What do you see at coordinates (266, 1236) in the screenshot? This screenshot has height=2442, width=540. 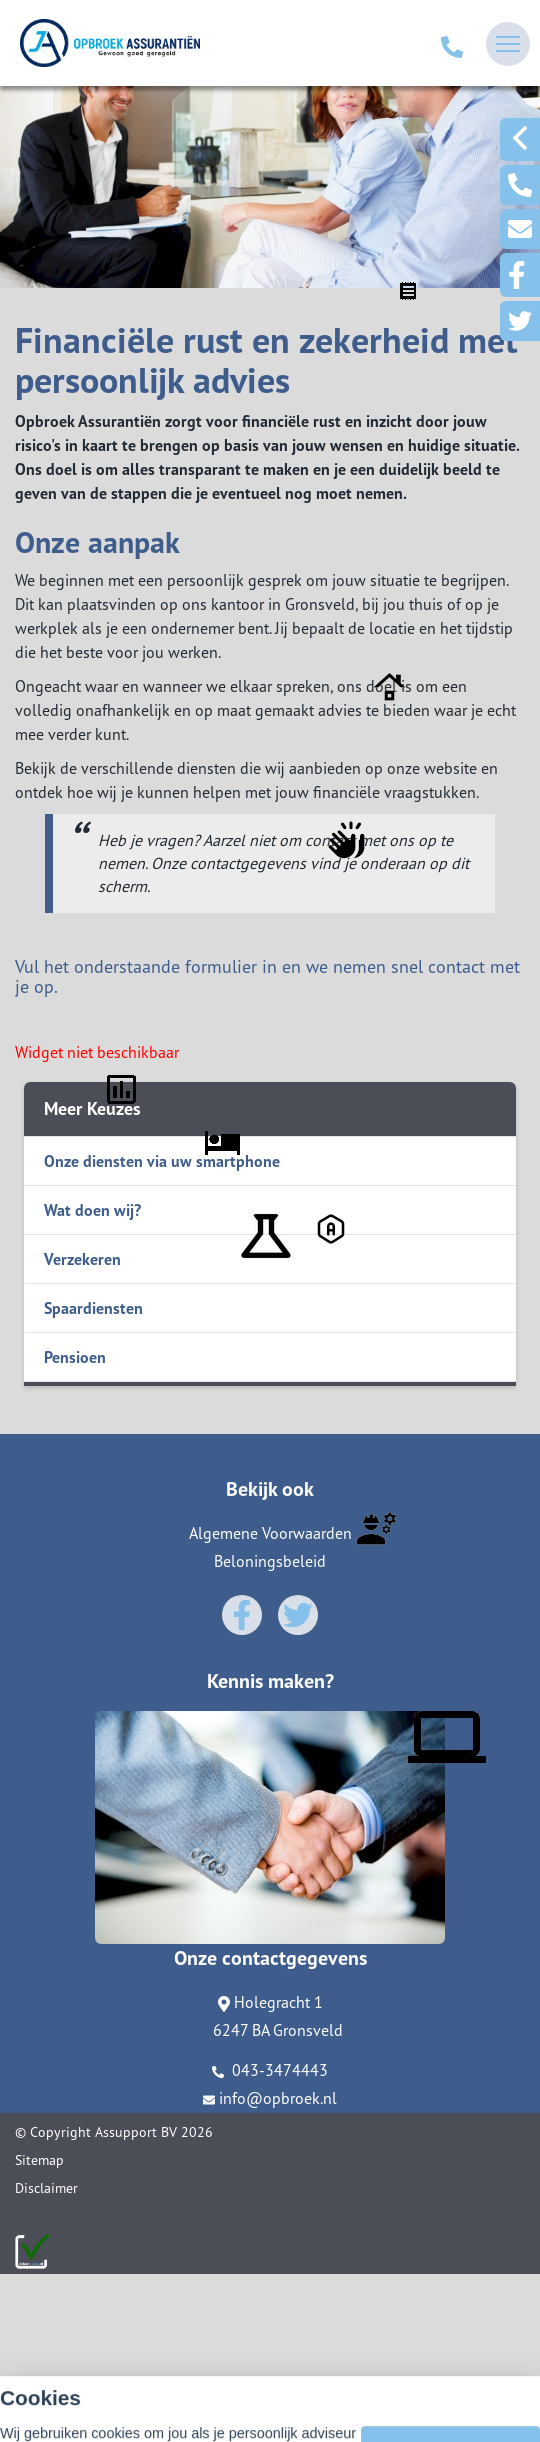 I see `access science or laboratory features` at bounding box center [266, 1236].